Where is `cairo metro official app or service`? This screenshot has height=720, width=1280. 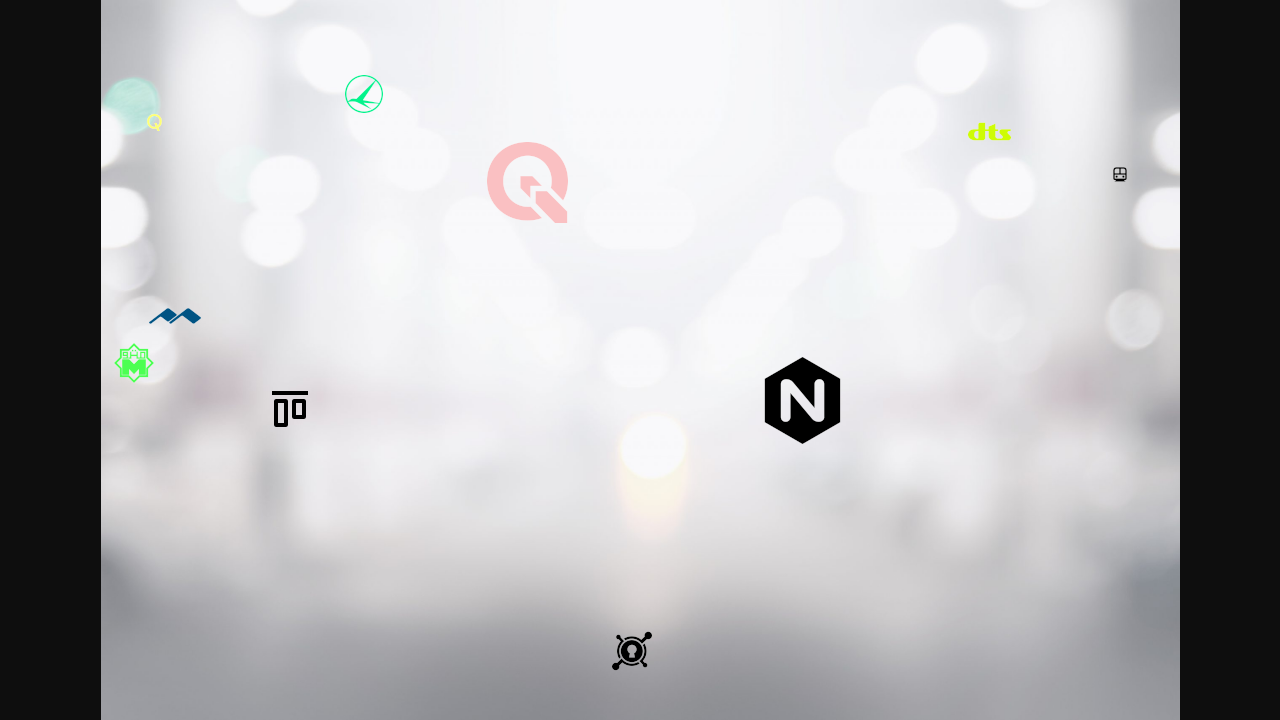
cairo metro official app or service is located at coordinates (134, 363).